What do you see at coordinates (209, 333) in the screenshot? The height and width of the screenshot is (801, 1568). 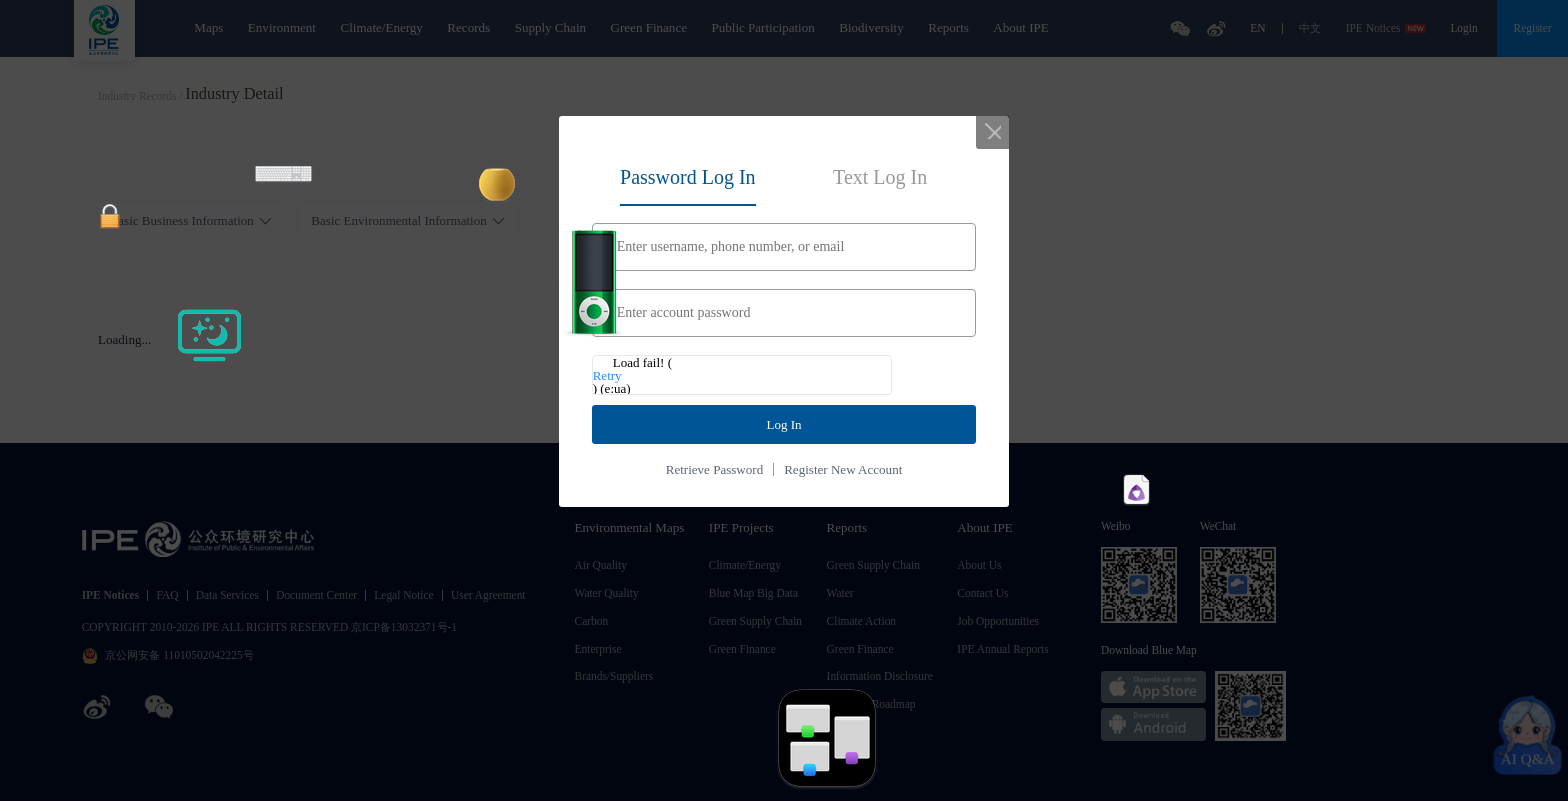 I see `access screensaver settings` at bounding box center [209, 333].